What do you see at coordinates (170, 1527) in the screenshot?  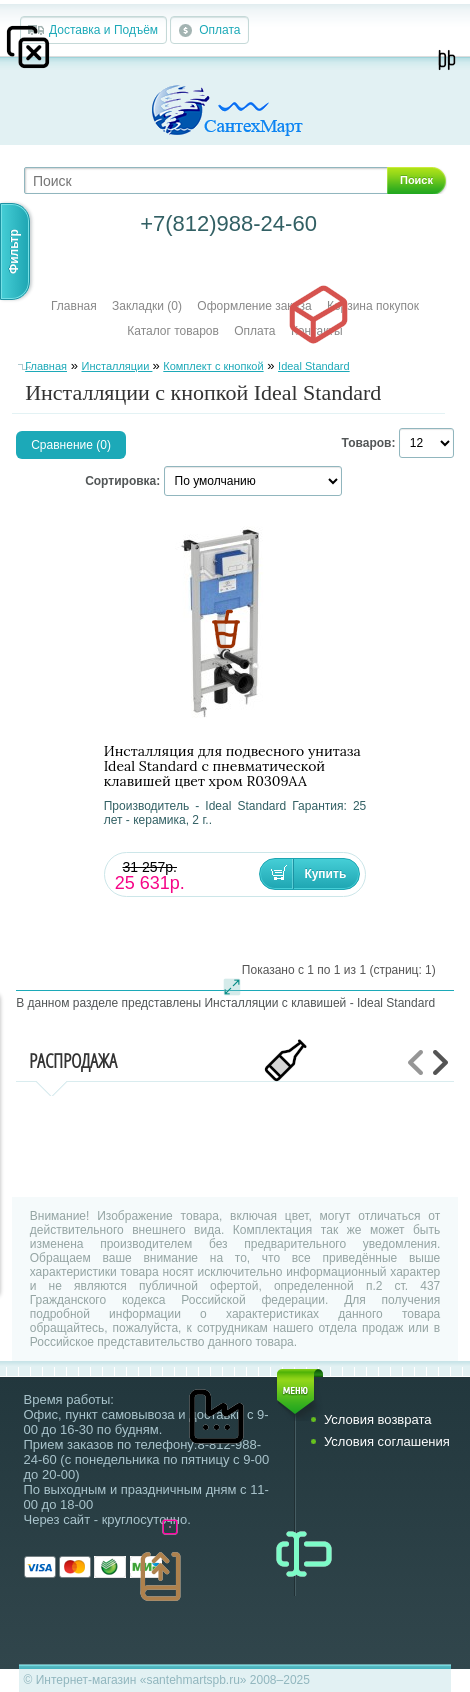 I see `roll the dice or generate a random result` at bounding box center [170, 1527].